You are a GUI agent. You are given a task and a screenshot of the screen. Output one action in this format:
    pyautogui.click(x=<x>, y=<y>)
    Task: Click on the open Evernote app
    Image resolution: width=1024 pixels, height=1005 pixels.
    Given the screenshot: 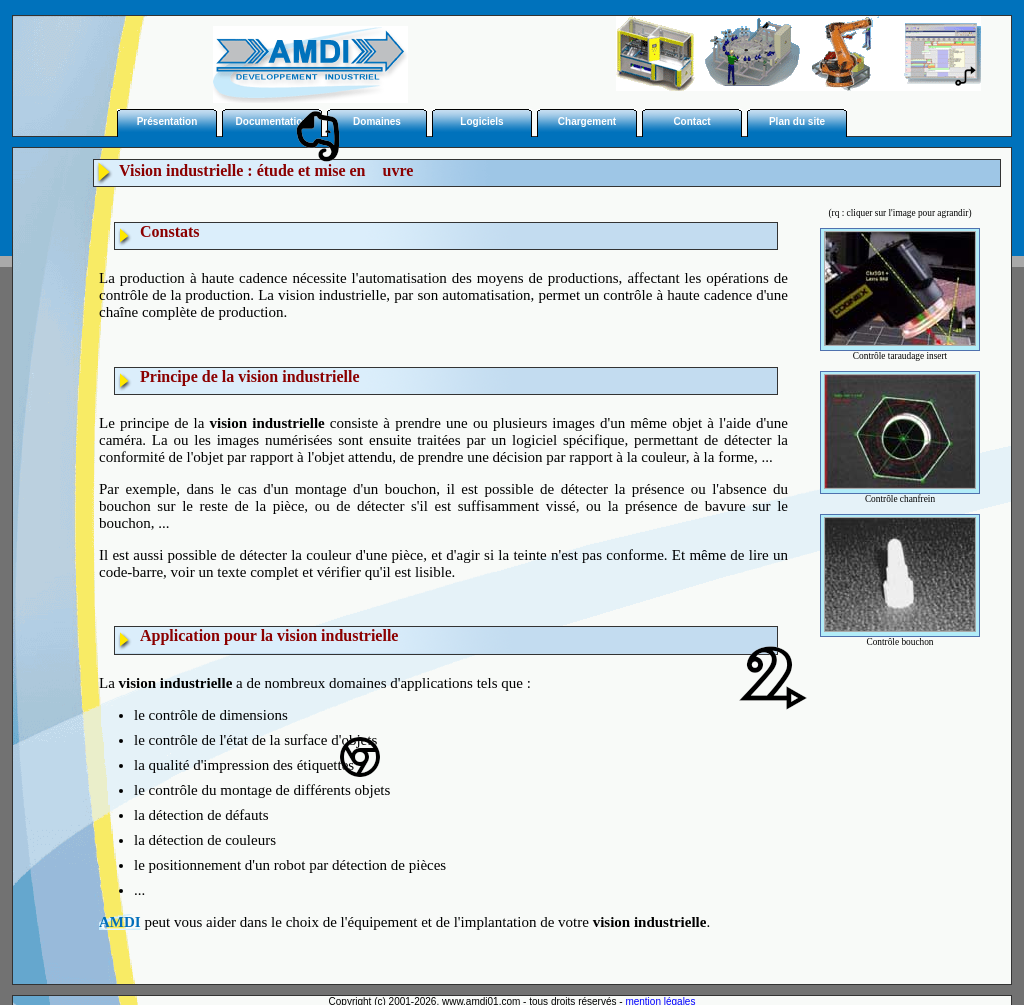 What is the action you would take?
    pyautogui.click(x=318, y=135)
    